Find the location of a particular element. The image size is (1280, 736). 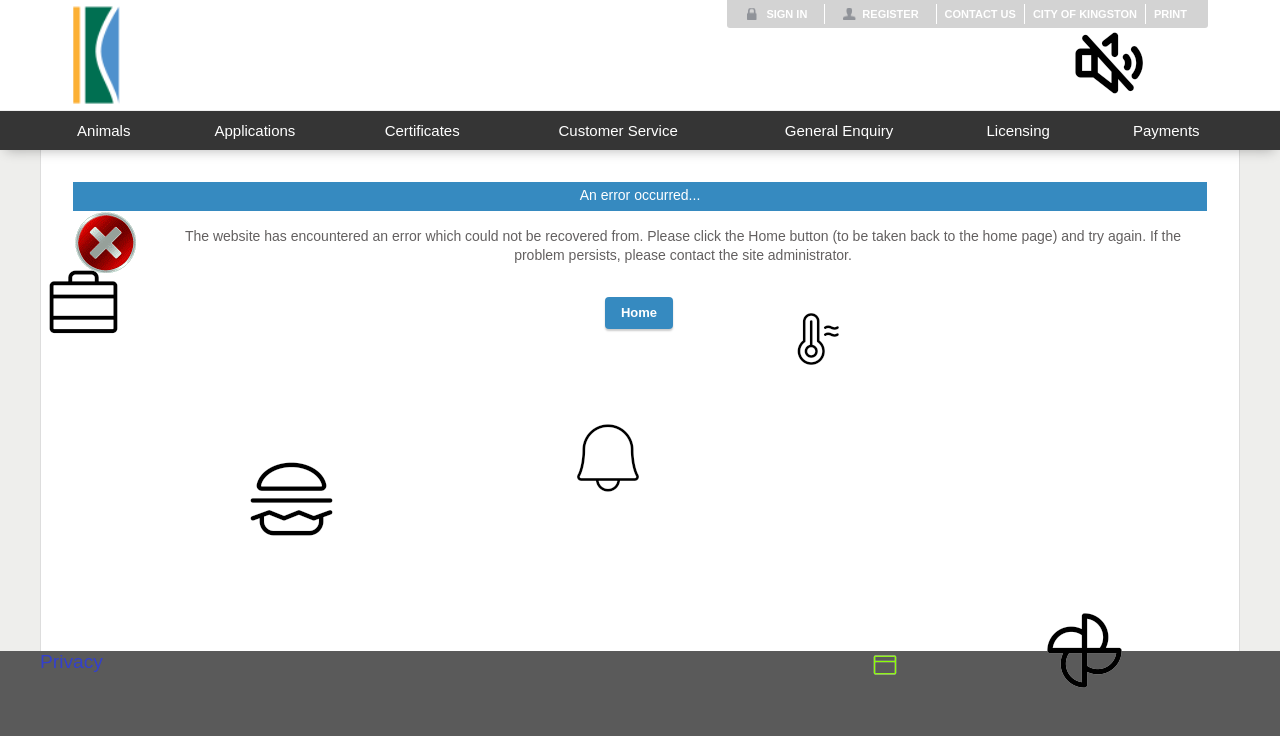

open google photos is located at coordinates (1084, 650).